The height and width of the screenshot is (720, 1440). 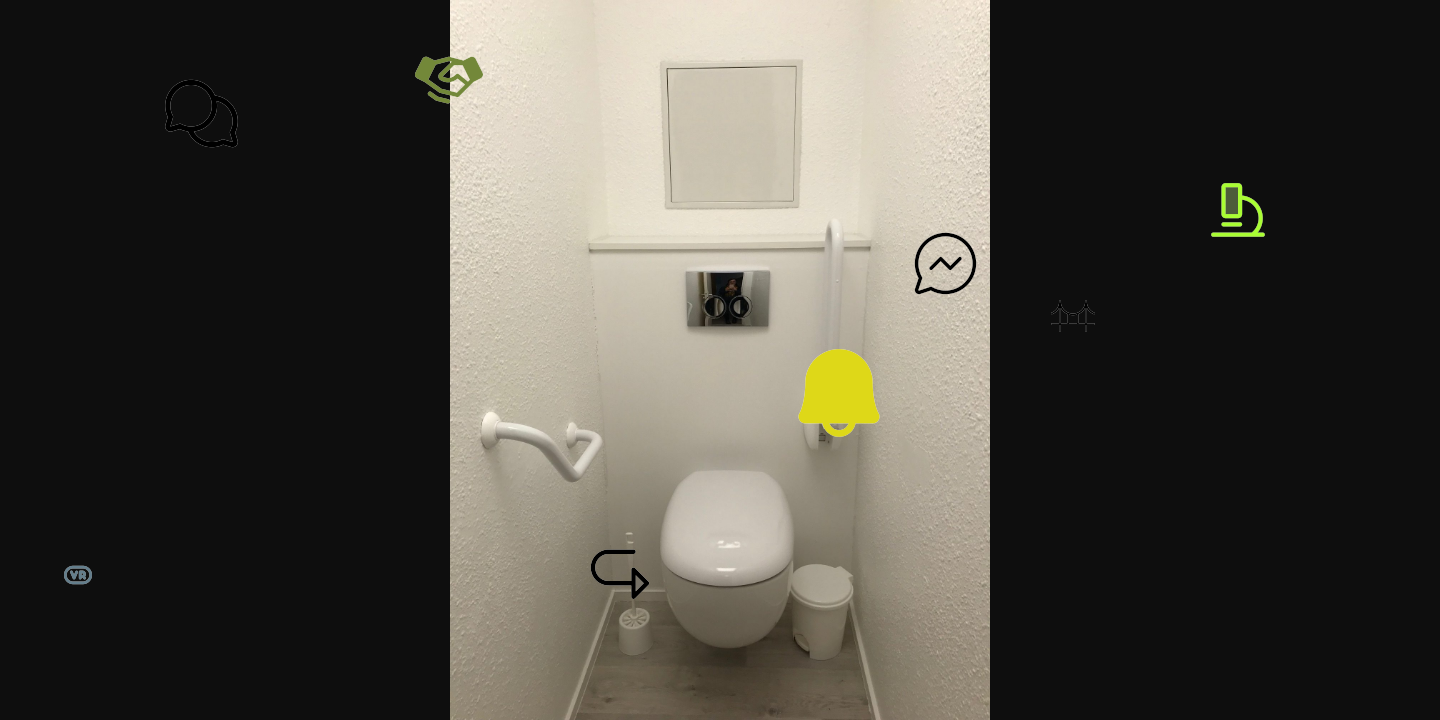 I want to click on view bridge or crossing information, so click(x=1073, y=316).